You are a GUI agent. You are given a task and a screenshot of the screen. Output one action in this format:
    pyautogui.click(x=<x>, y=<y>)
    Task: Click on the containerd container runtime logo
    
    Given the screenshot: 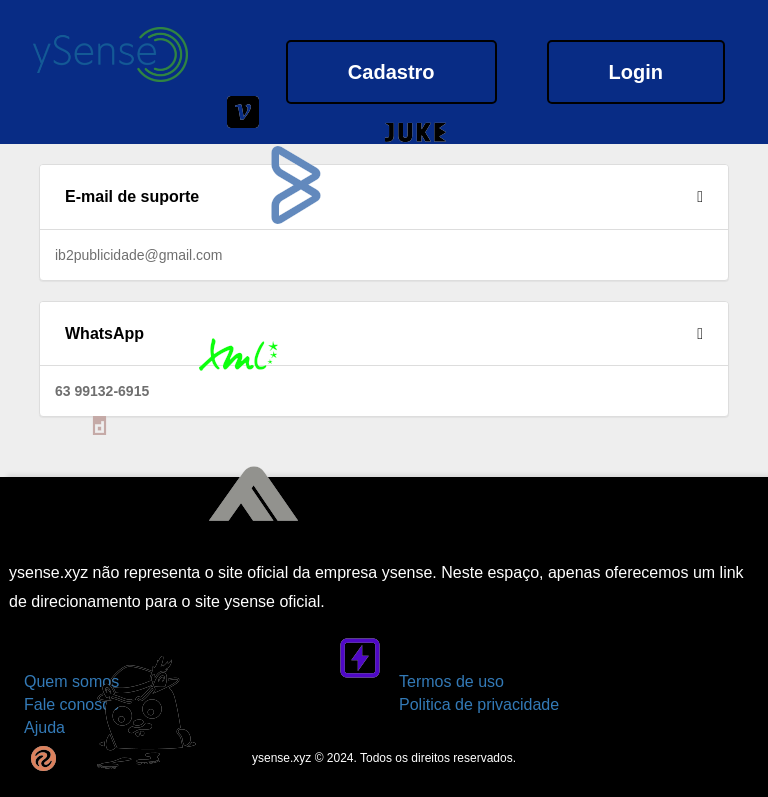 What is the action you would take?
    pyautogui.click(x=99, y=425)
    